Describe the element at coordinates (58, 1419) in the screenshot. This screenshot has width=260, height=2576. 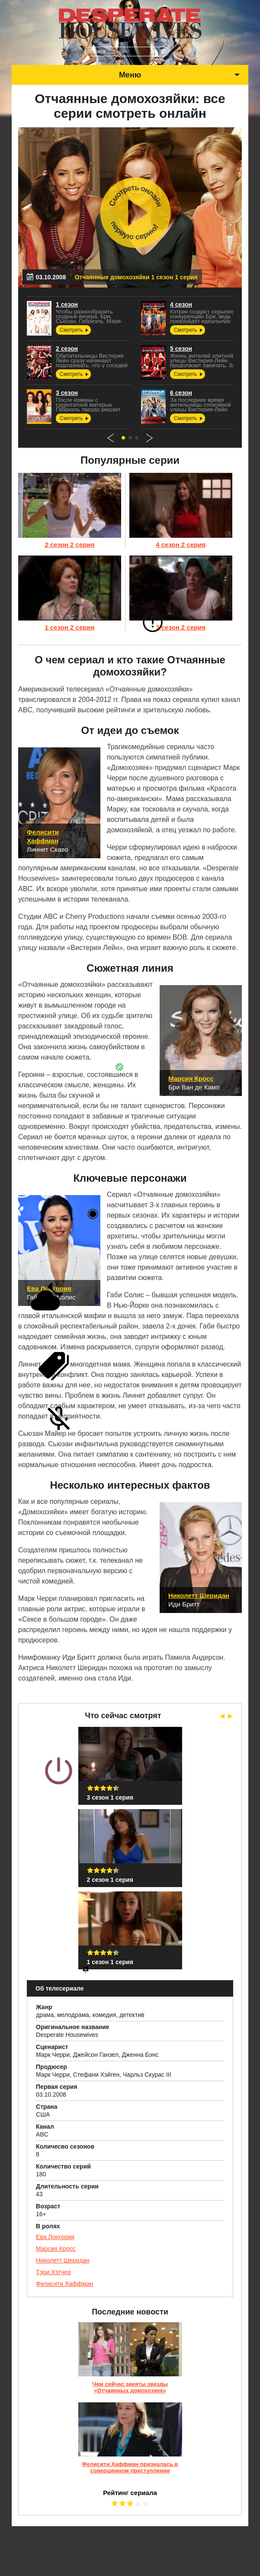
I see `mute your microphone` at that location.